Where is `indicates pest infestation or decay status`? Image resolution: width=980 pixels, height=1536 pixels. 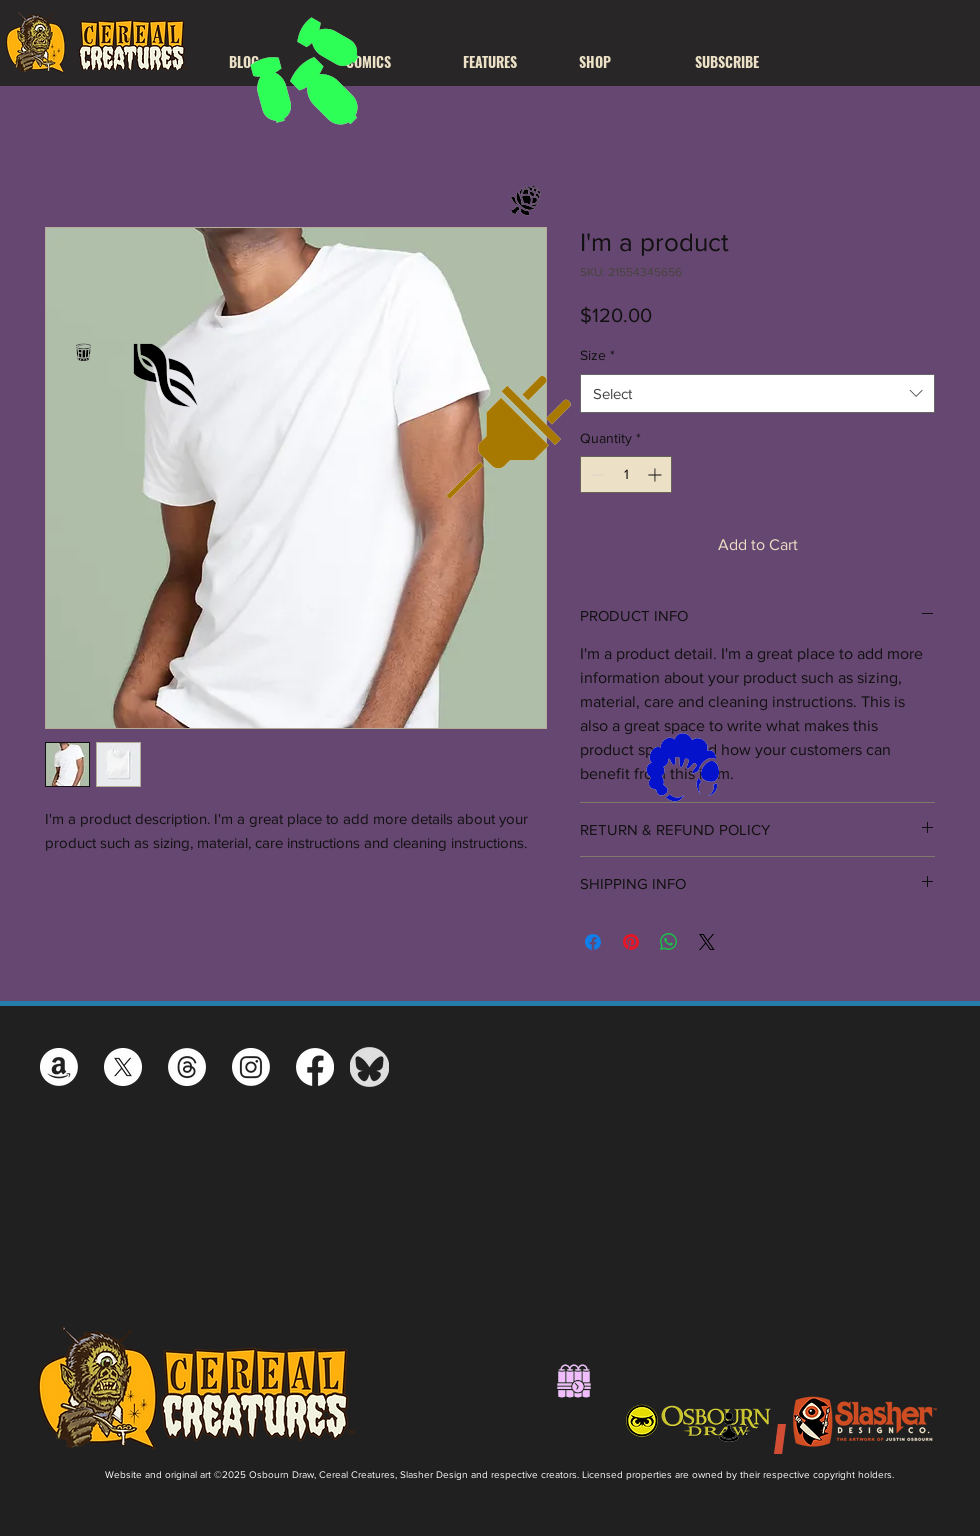 indicates pest infestation or decay status is located at coordinates (682, 769).